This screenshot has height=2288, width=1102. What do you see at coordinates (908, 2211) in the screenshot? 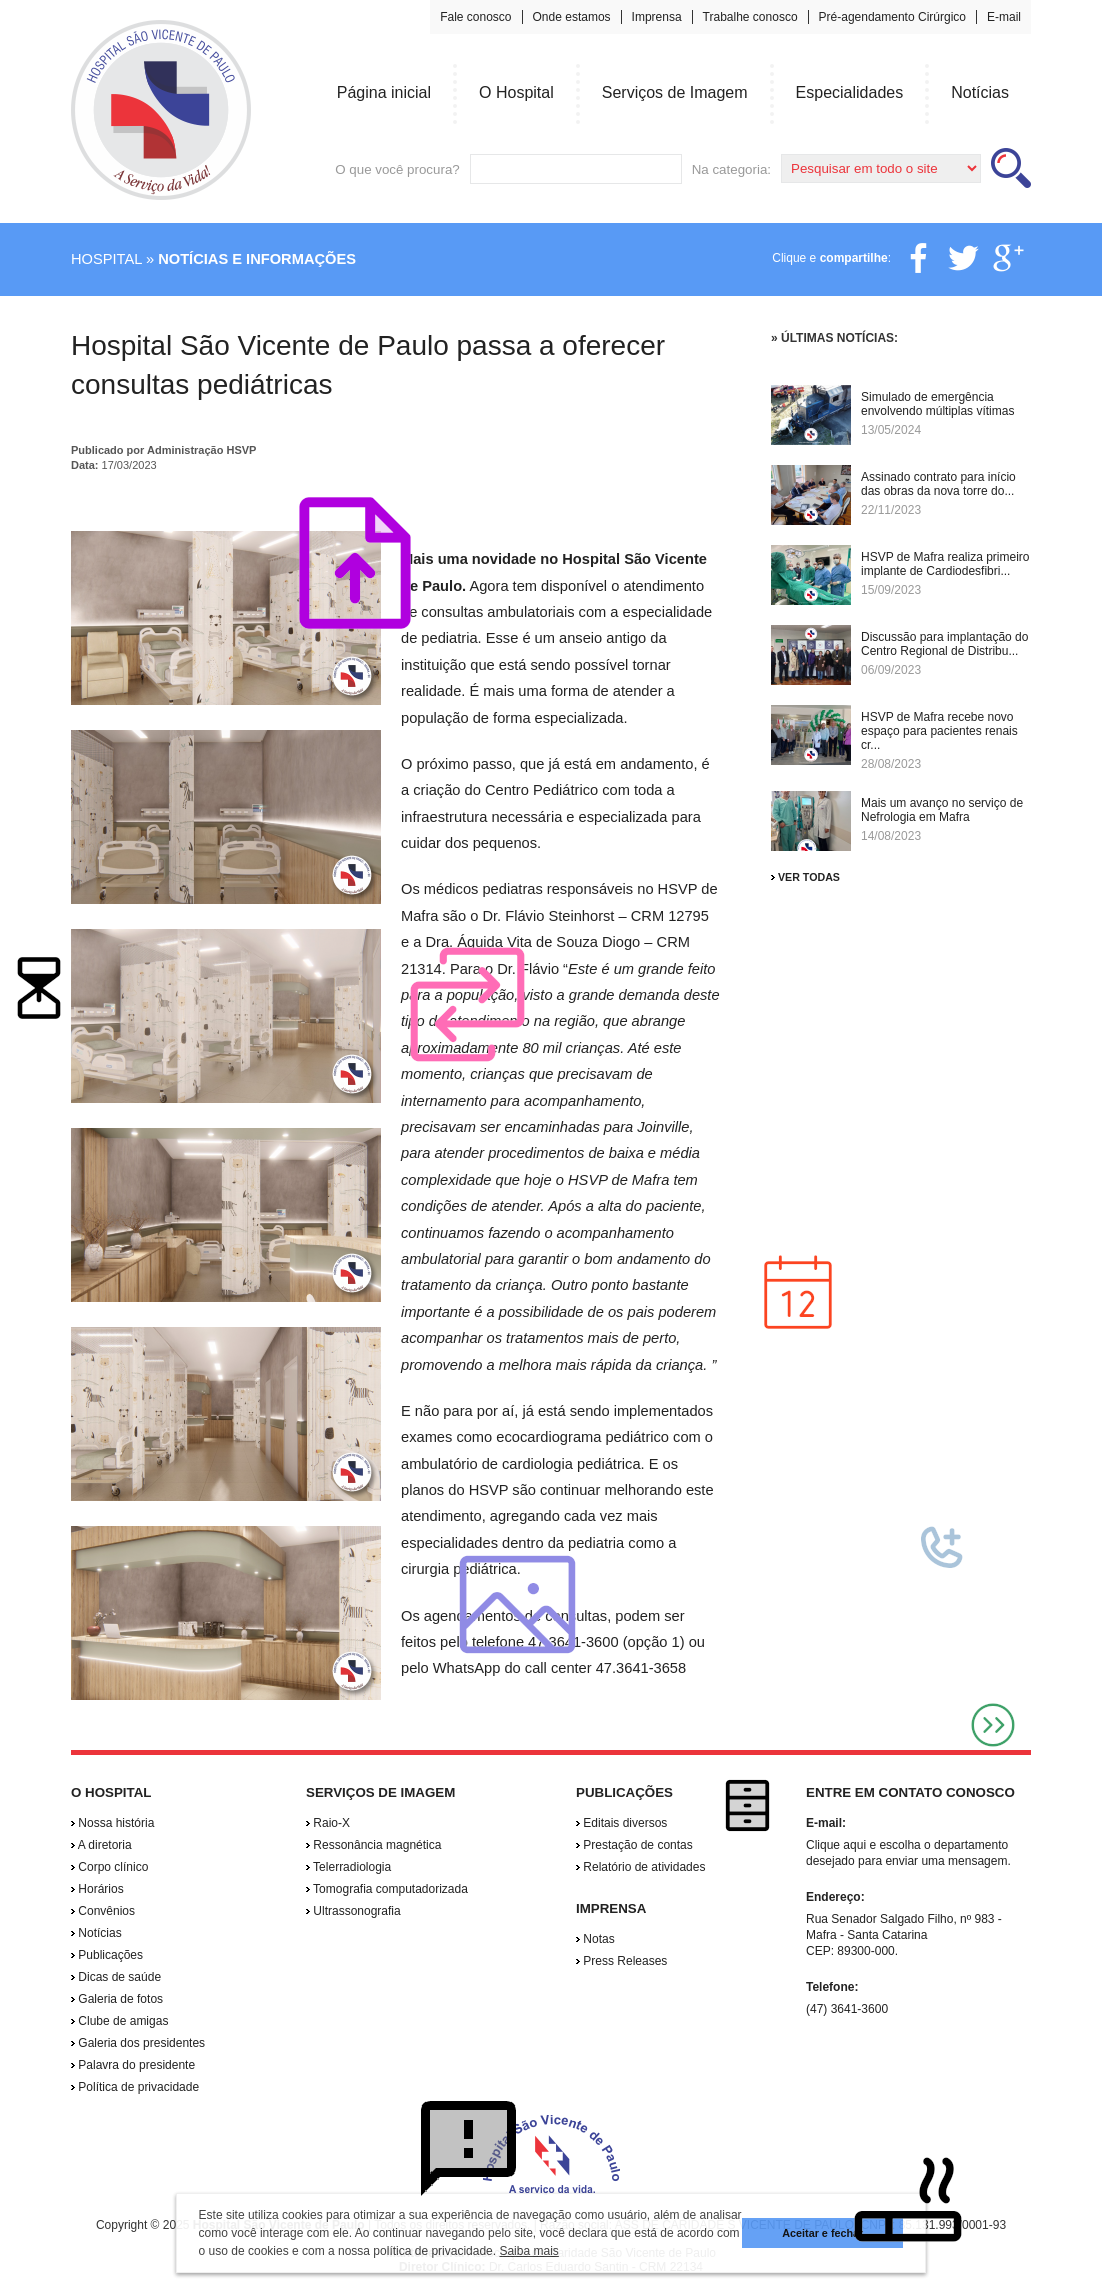
I see `indicates a designated smoking area` at bounding box center [908, 2211].